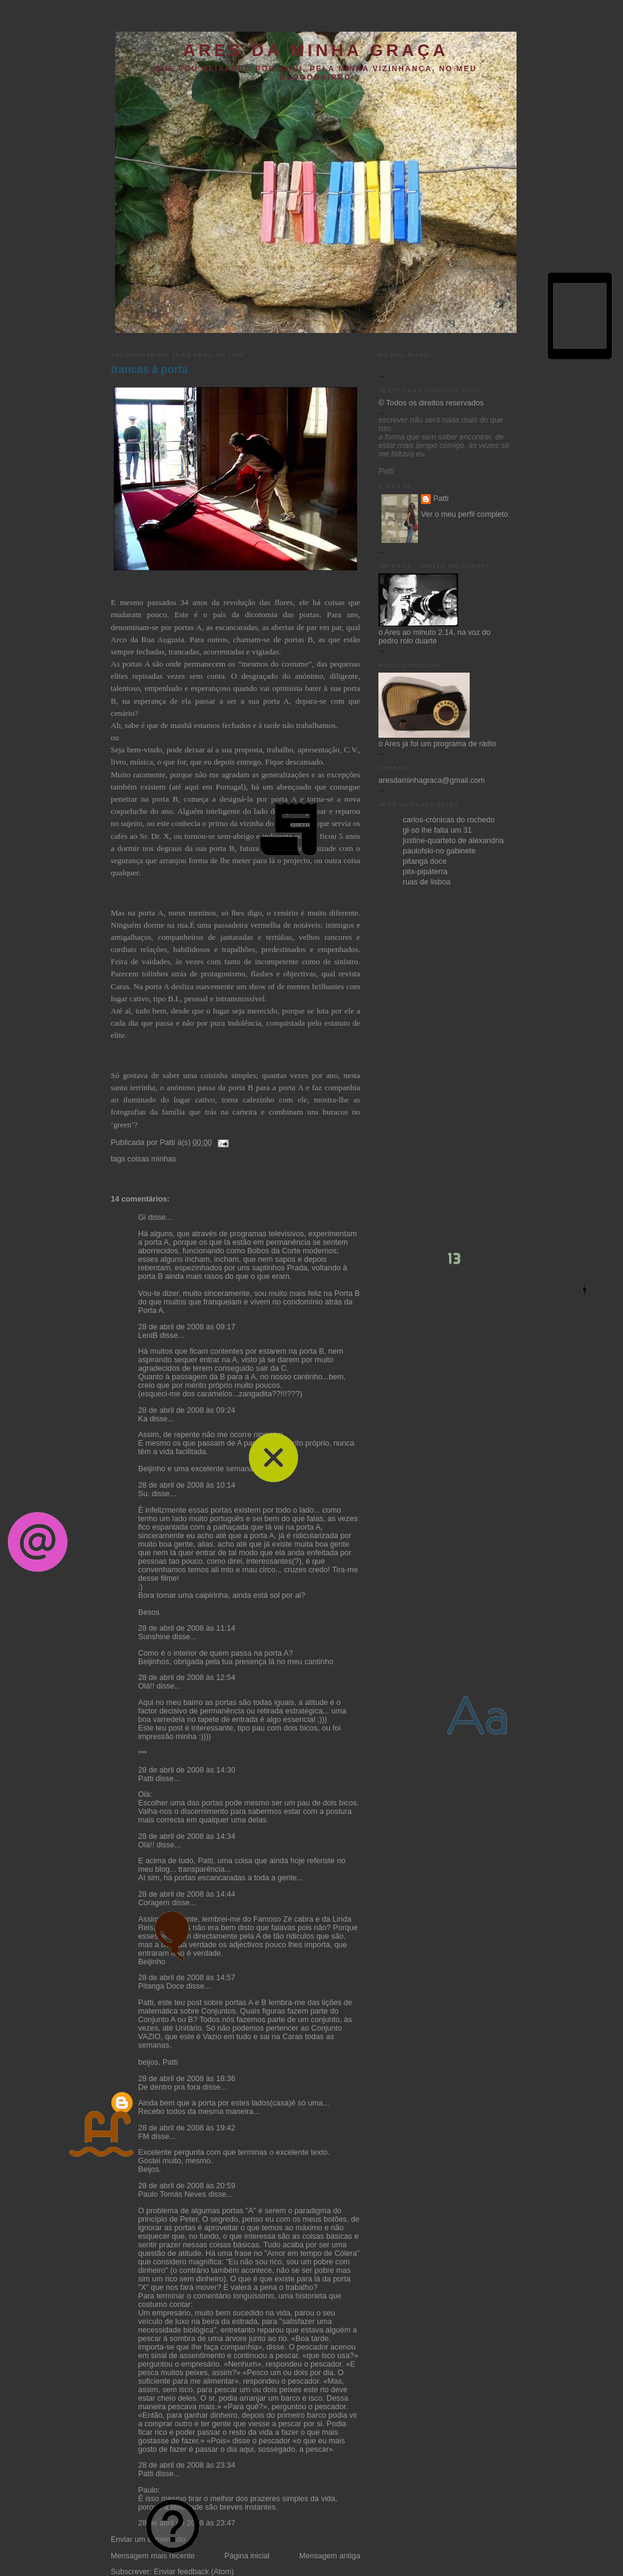 This screenshot has height=2576, width=623. I want to click on access help or support options, so click(173, 2526).